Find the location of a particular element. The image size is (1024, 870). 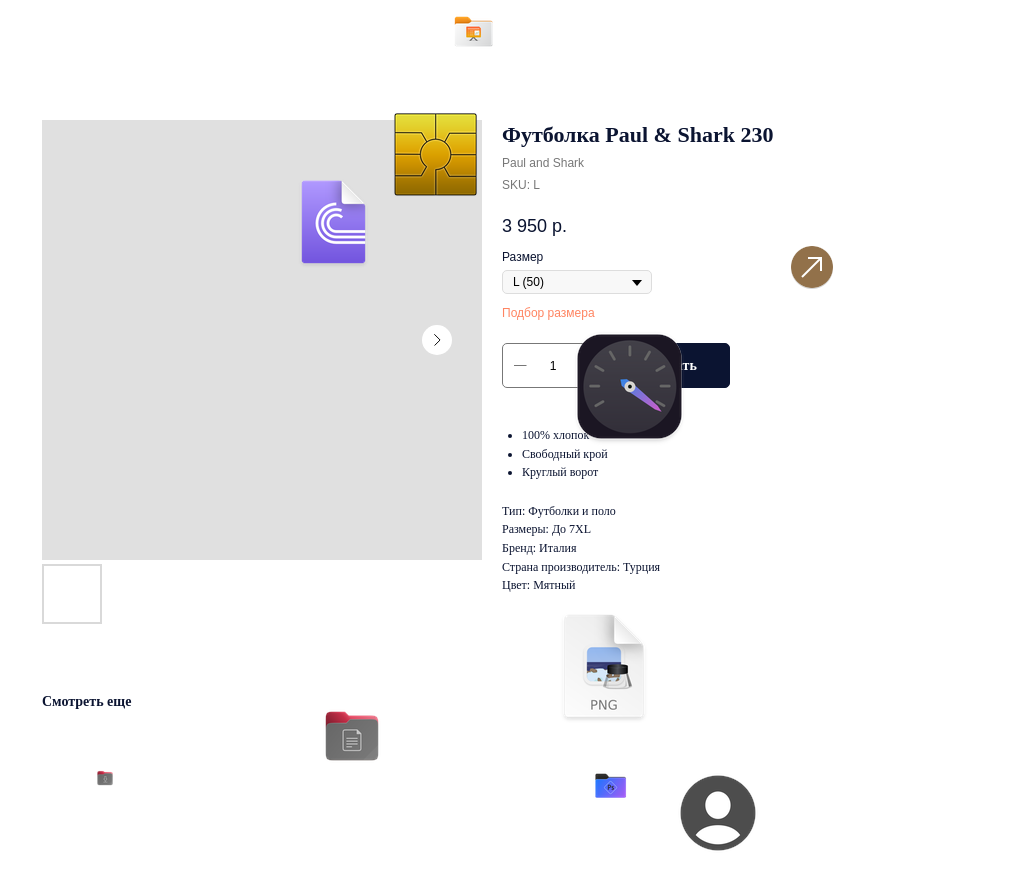

open folder containing adobe photoshop express files is located at coordinates (610, 786).